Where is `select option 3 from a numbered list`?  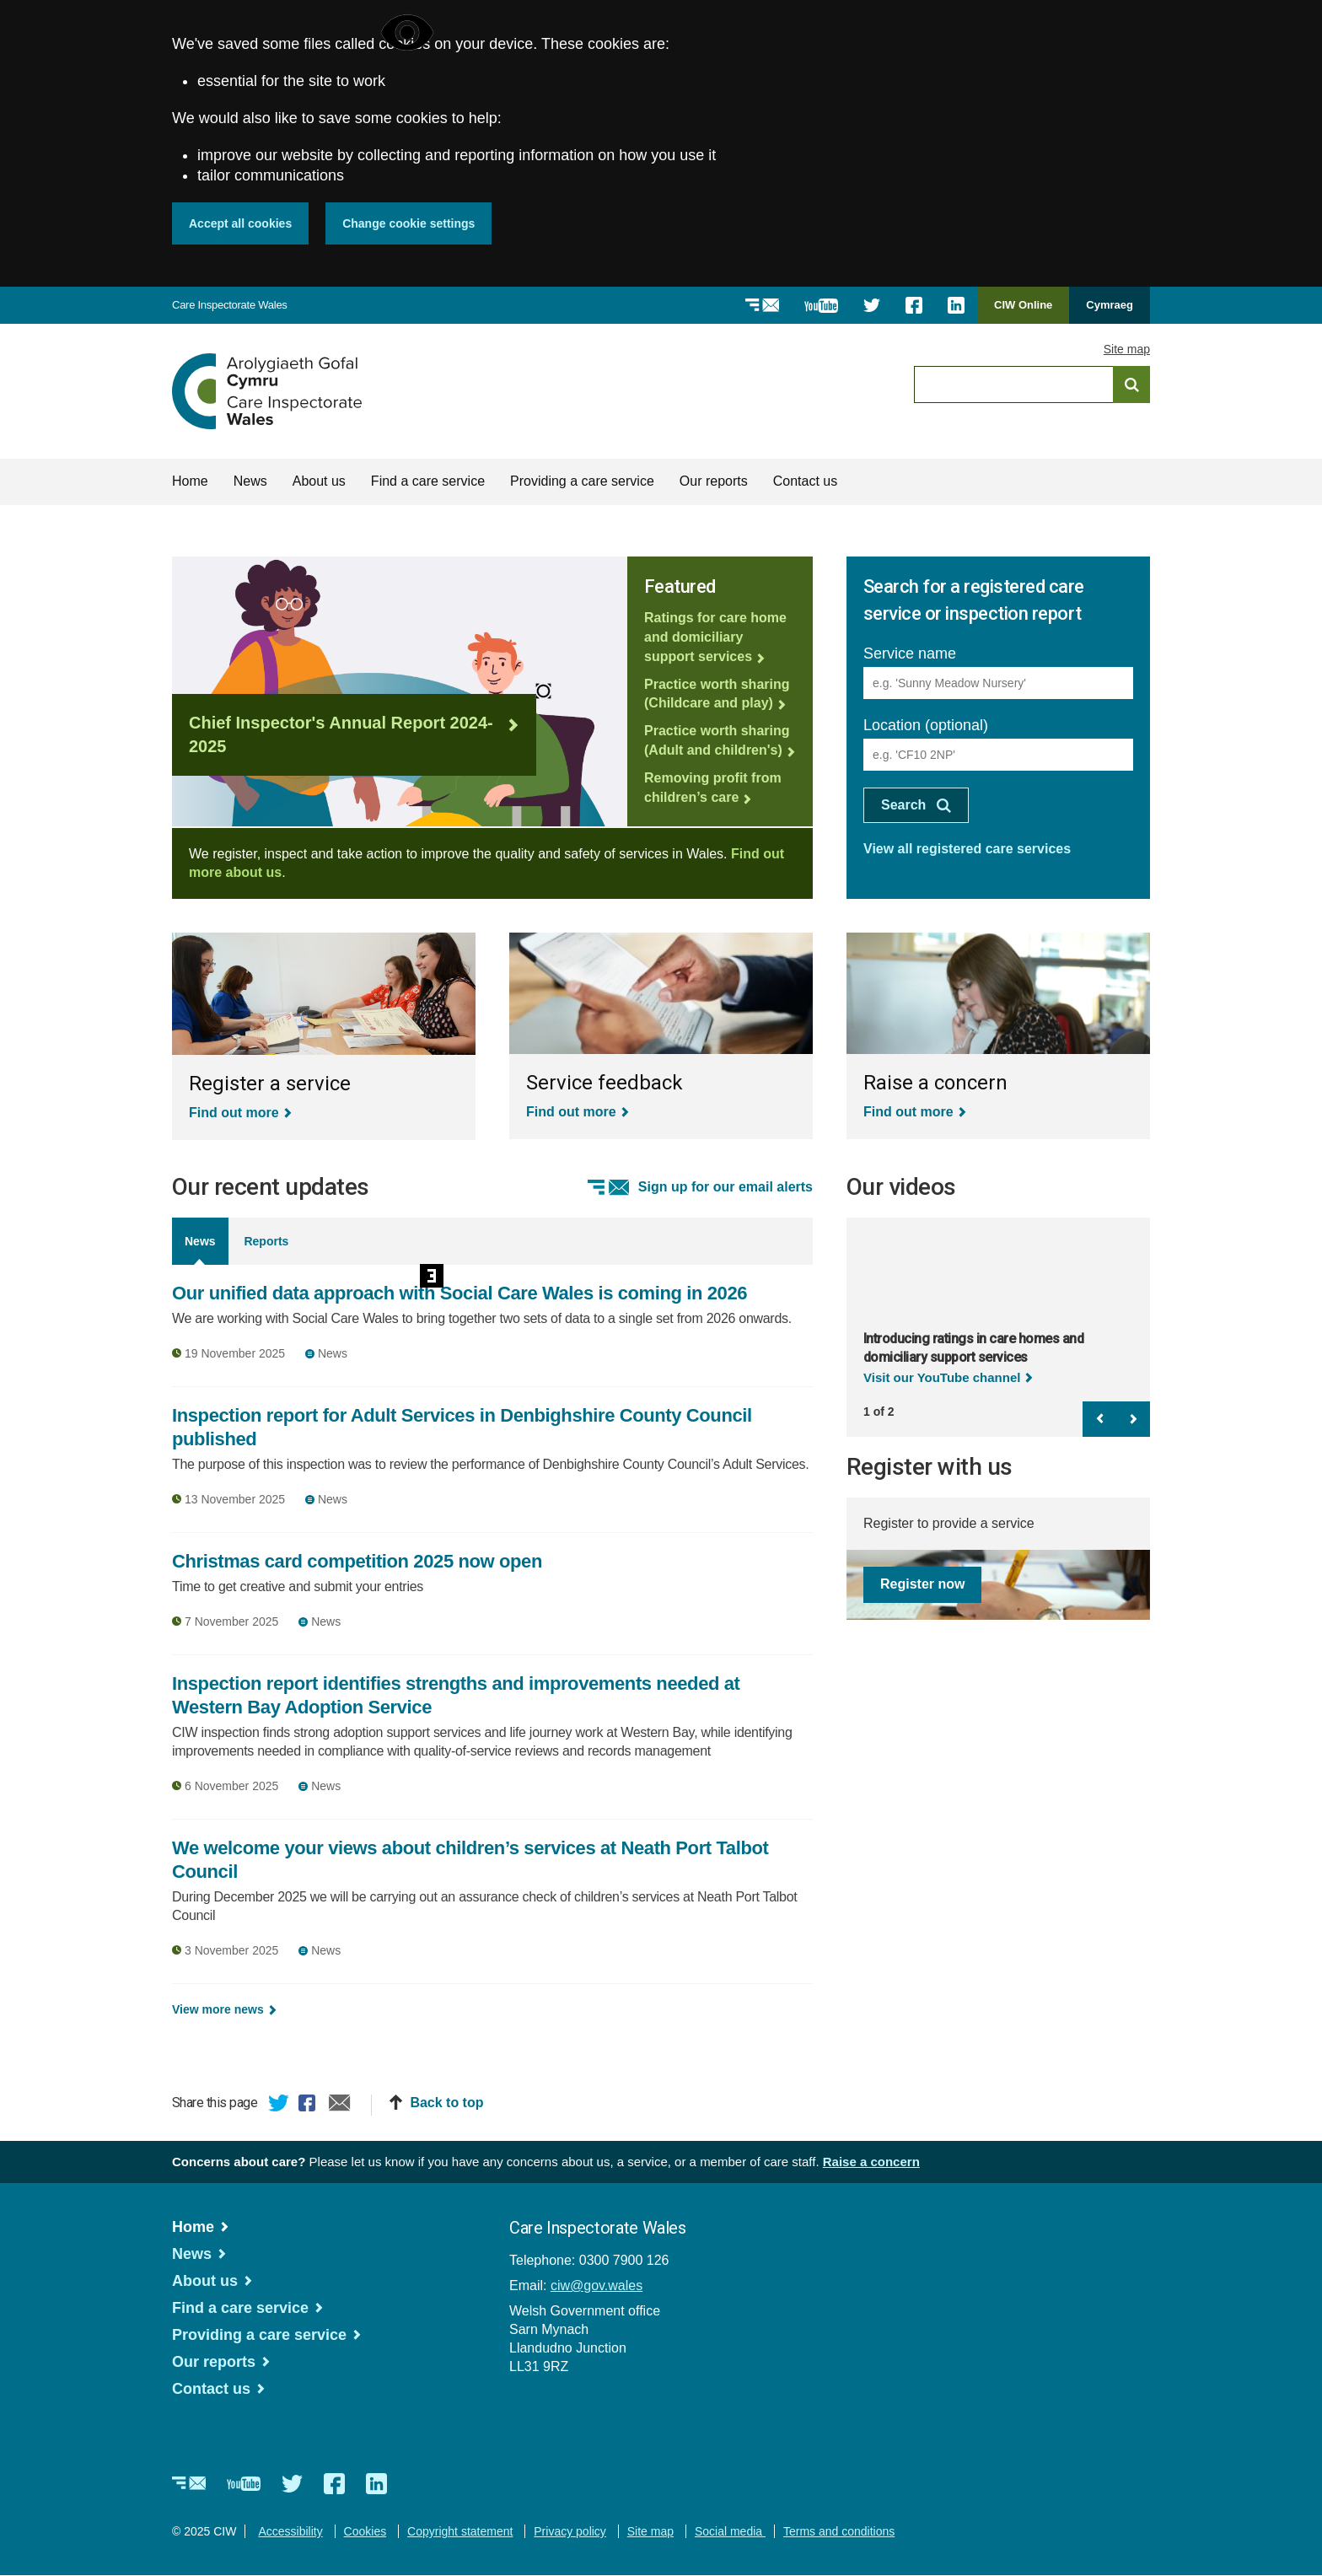
select option 3 from a numbered list is located at coordinates (432, 1276).